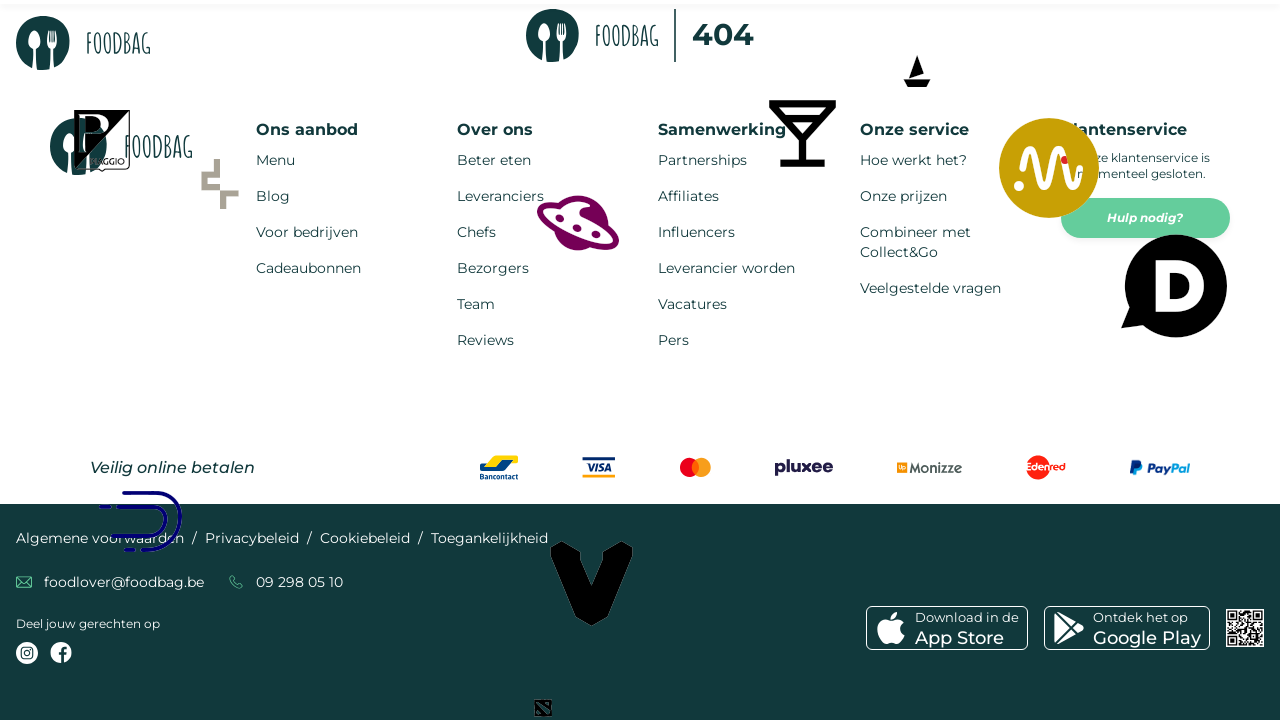 The height and width of the screenshot is (720, 1280). Describe the element at coordinates (543, 708) in the screenshot. I see `launch Dota 2 game` at that location.